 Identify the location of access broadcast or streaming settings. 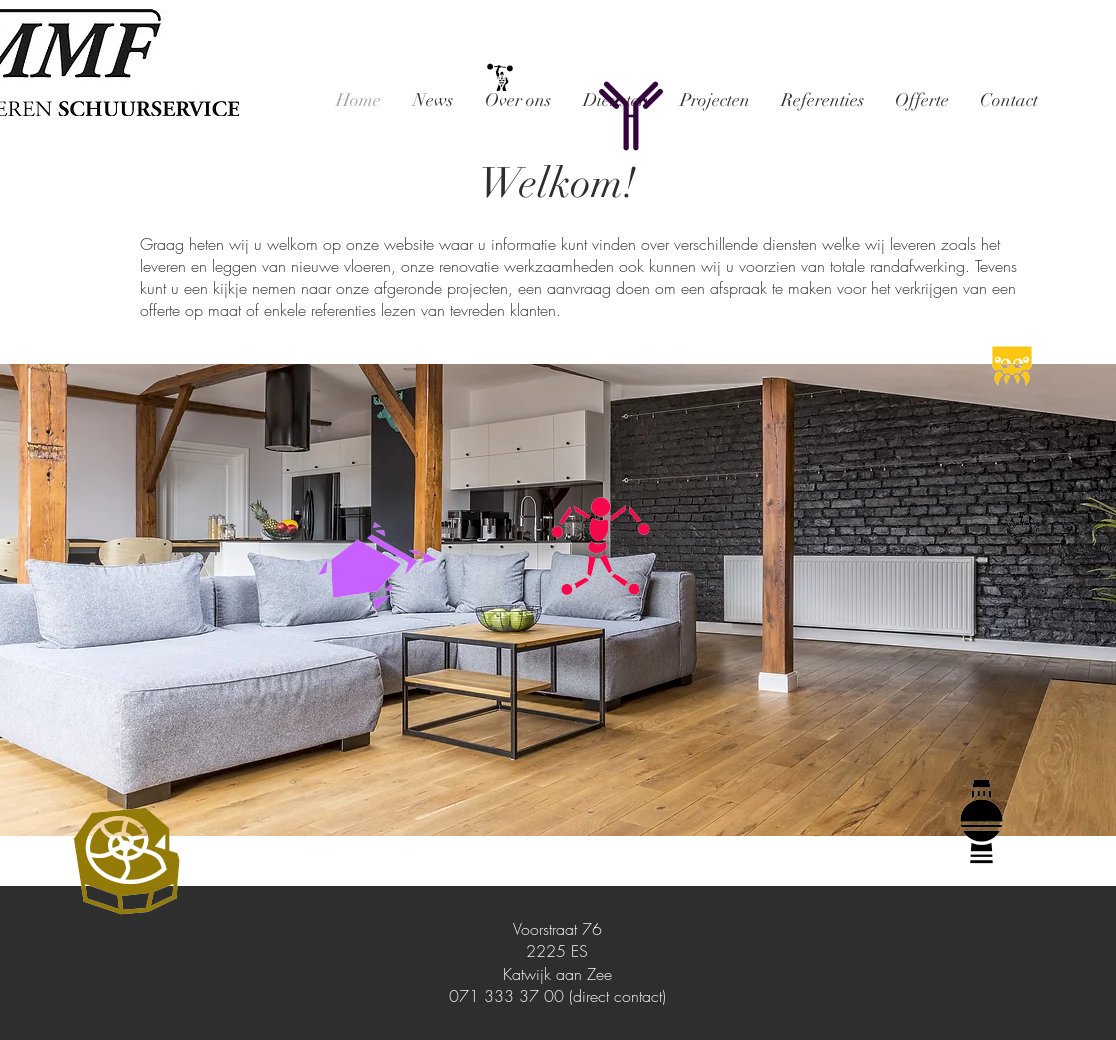
(981, 820).